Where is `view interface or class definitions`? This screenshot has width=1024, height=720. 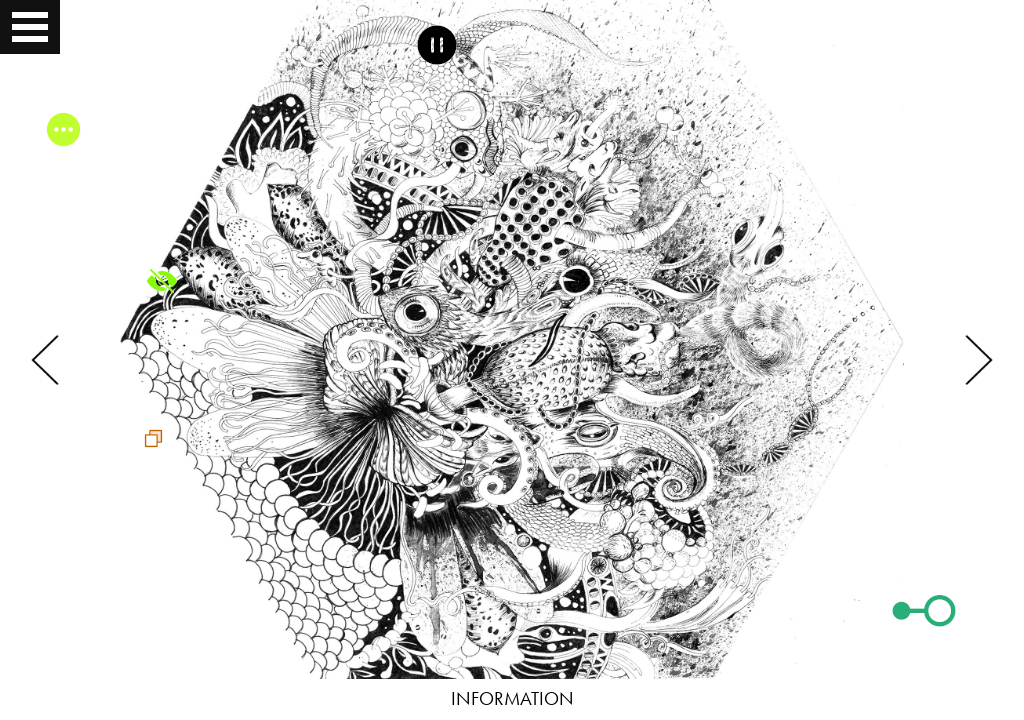 view interface or class definitions is located at coordinates (924, 613).